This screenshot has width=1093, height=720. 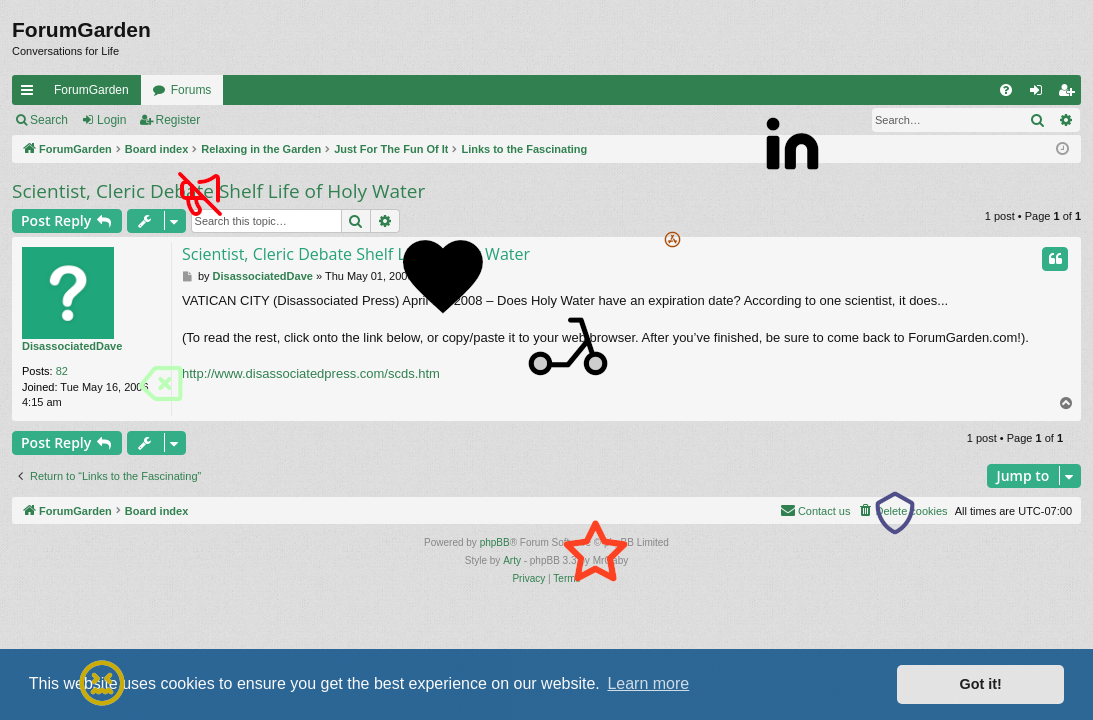 What do you see at coordinates (160, 383) in the screenshot?
I see `delete the previous character` at bounding box center [160, 383].